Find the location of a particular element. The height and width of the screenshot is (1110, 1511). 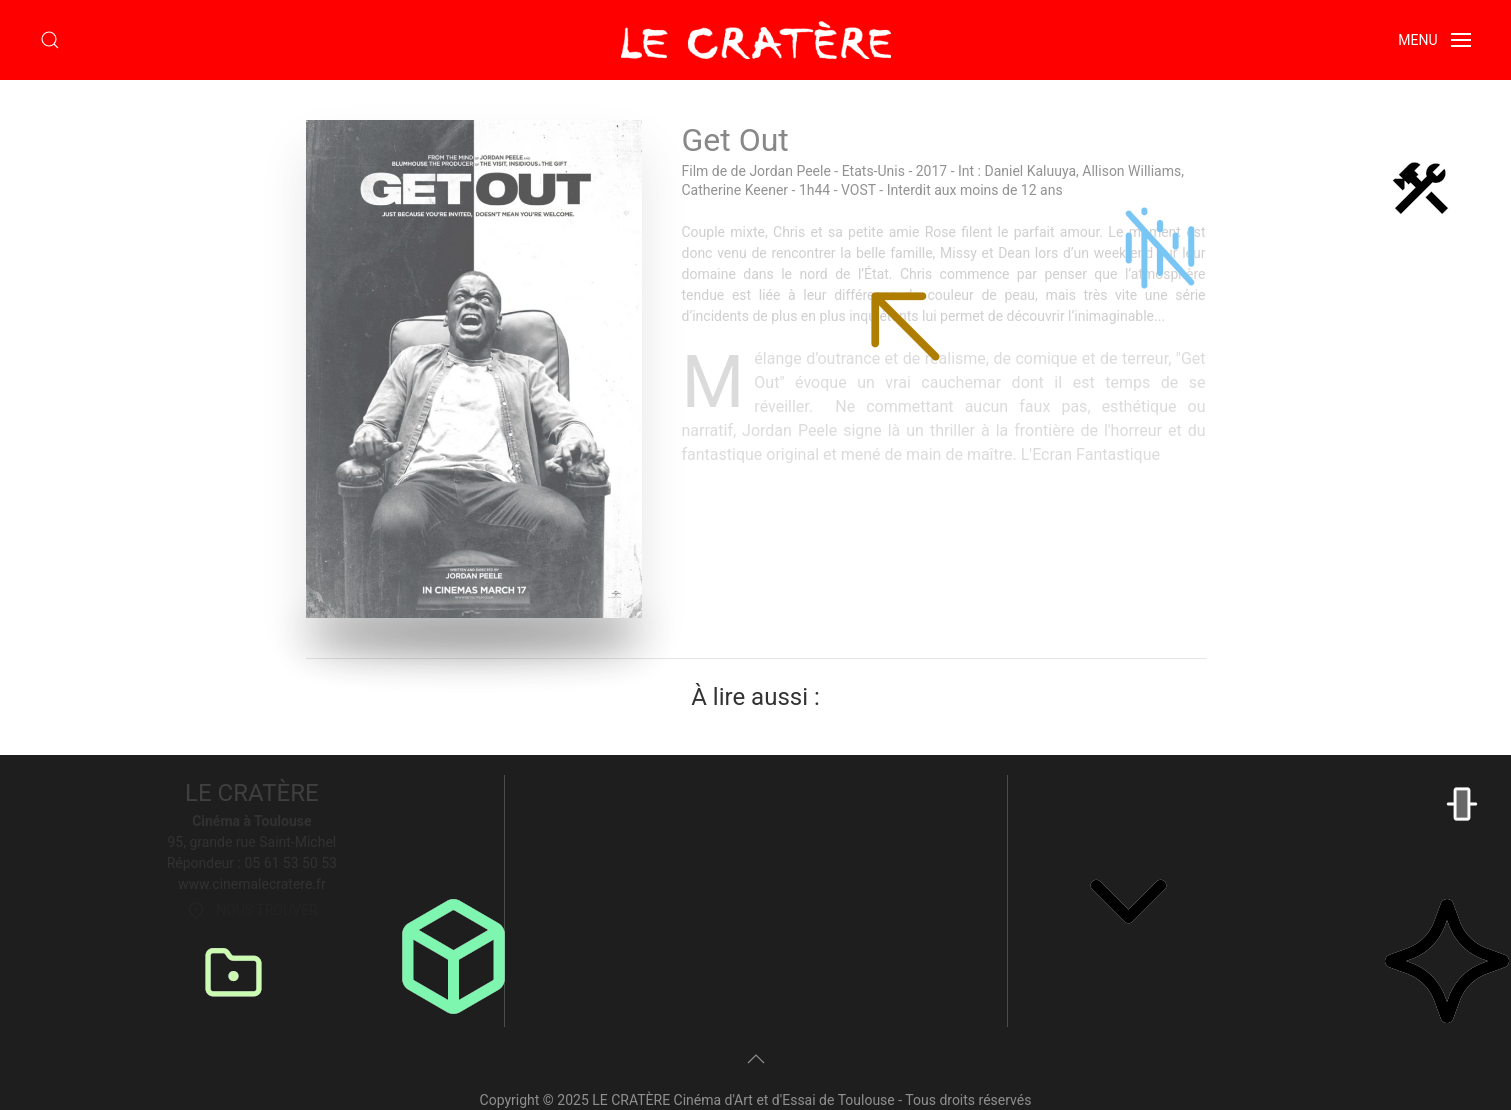

indicates AI-generated or enhanced content is located at coordinates (1447, 961).